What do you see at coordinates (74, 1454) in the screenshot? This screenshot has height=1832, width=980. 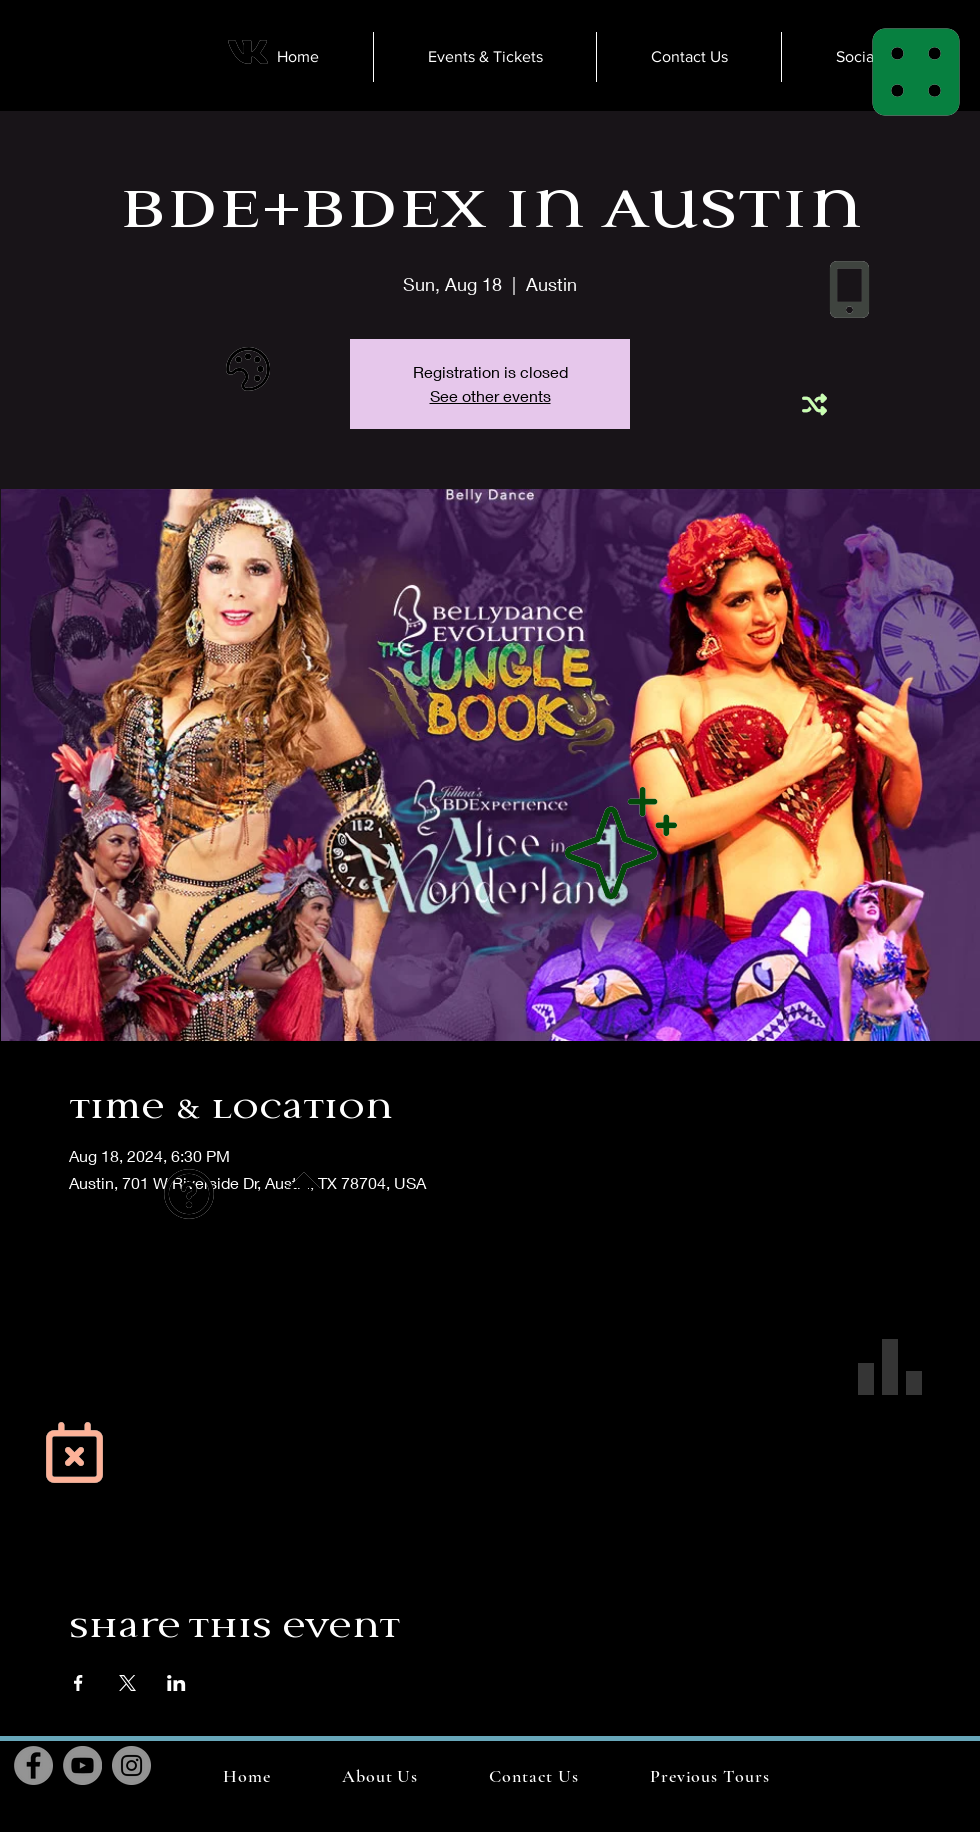 I see `cancel or remove a scheduled event` at bounding box center [74, 1454].